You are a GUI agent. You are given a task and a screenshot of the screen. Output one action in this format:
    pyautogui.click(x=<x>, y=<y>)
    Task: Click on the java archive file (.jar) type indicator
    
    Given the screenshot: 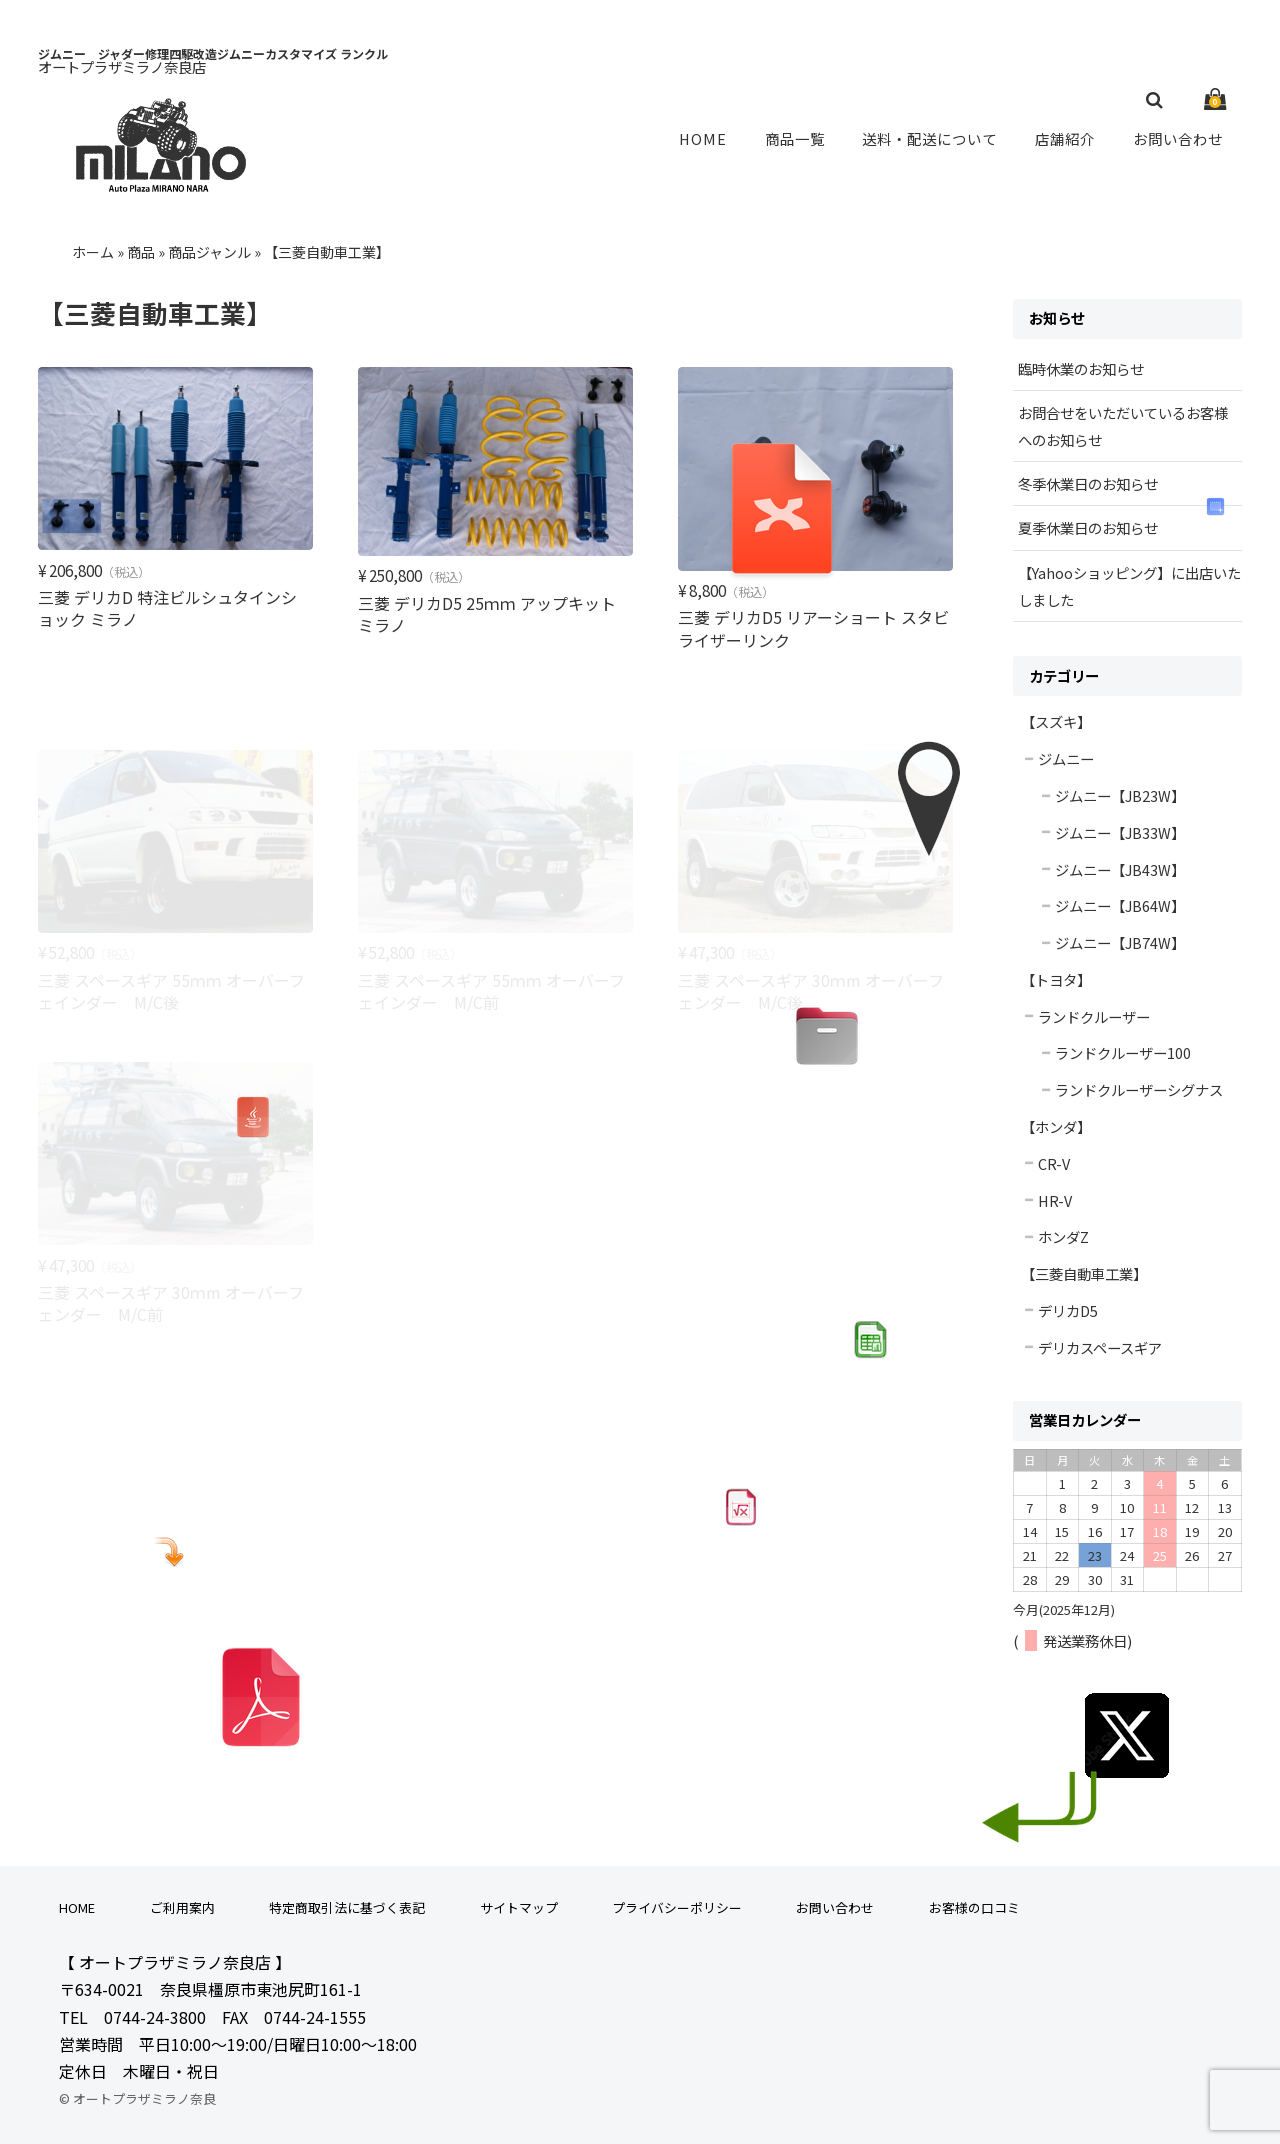 What is the action you would take?
    pyautogui.click(x=253, y=1117)
    